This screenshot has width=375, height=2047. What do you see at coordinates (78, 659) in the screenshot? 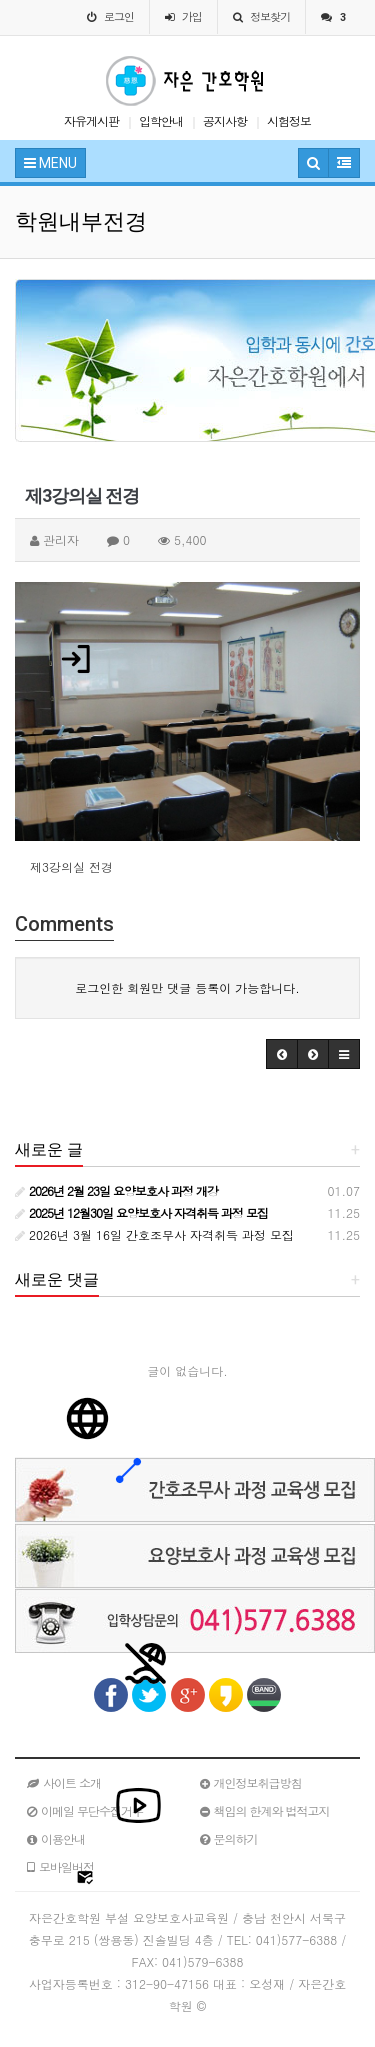
I see `sign in to your account` at bounding box center [78, 659].